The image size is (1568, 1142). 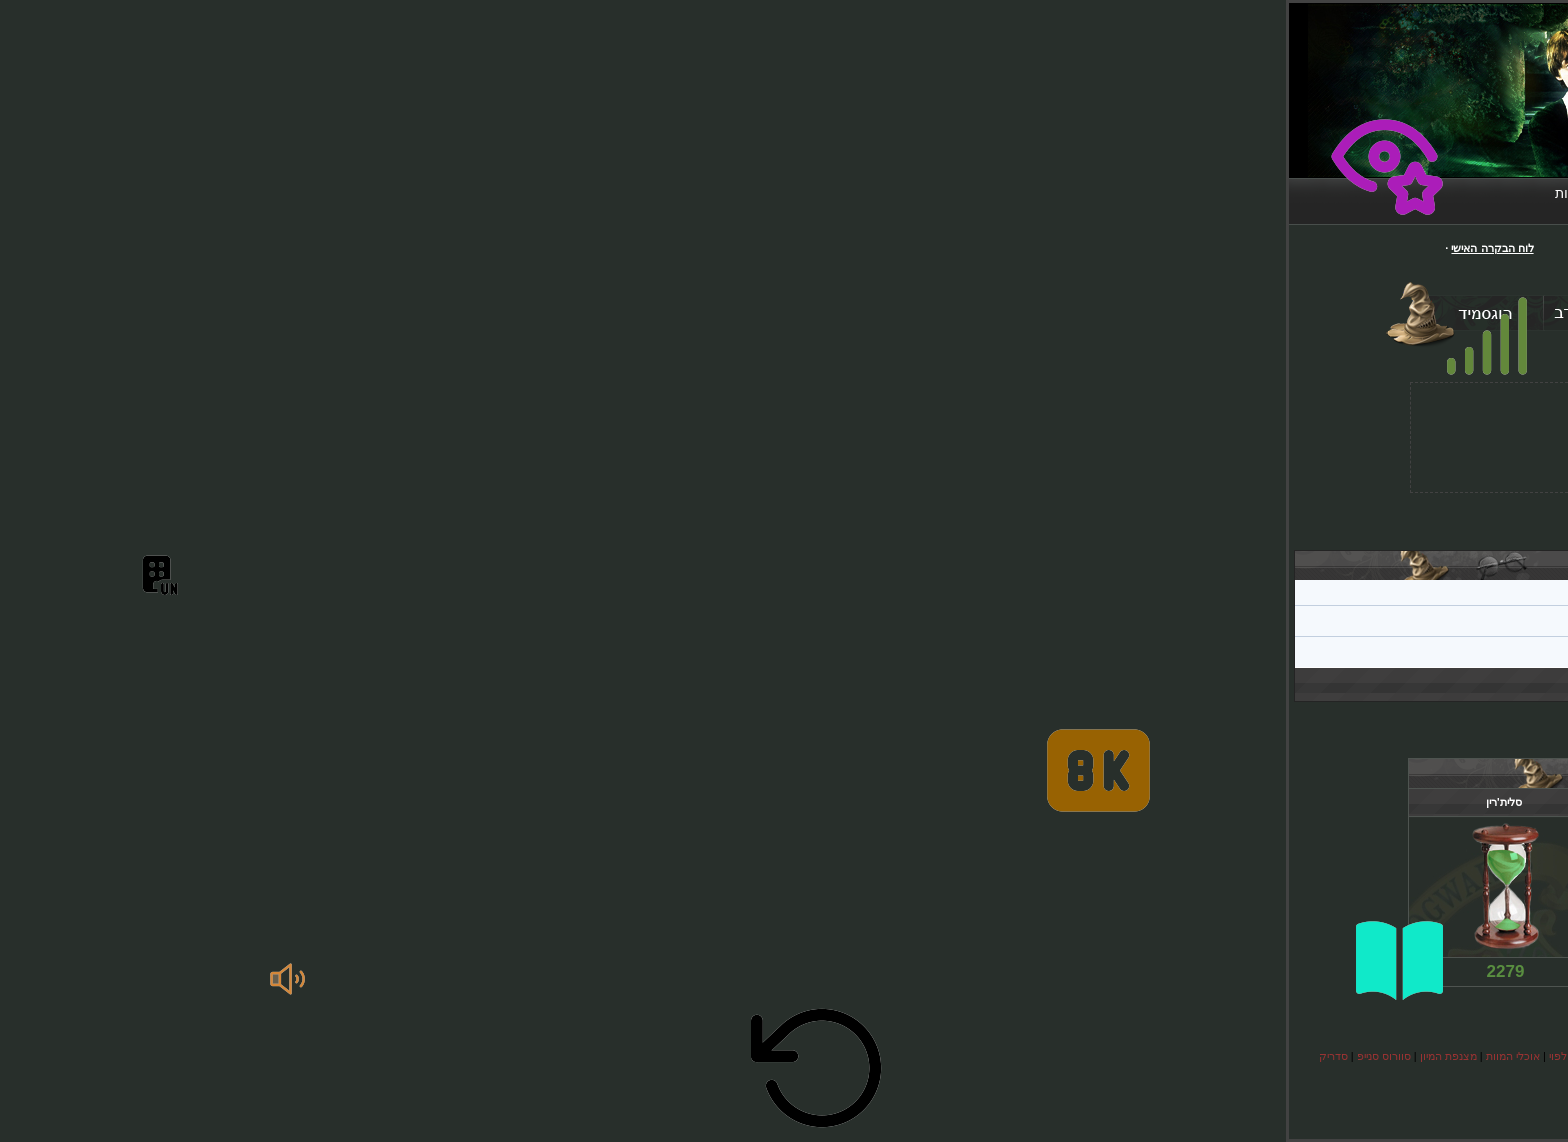 What do you see at coordinates (822, 1068) in the screenshot?
I see `undo last action` at bounding box center [822, 1068].